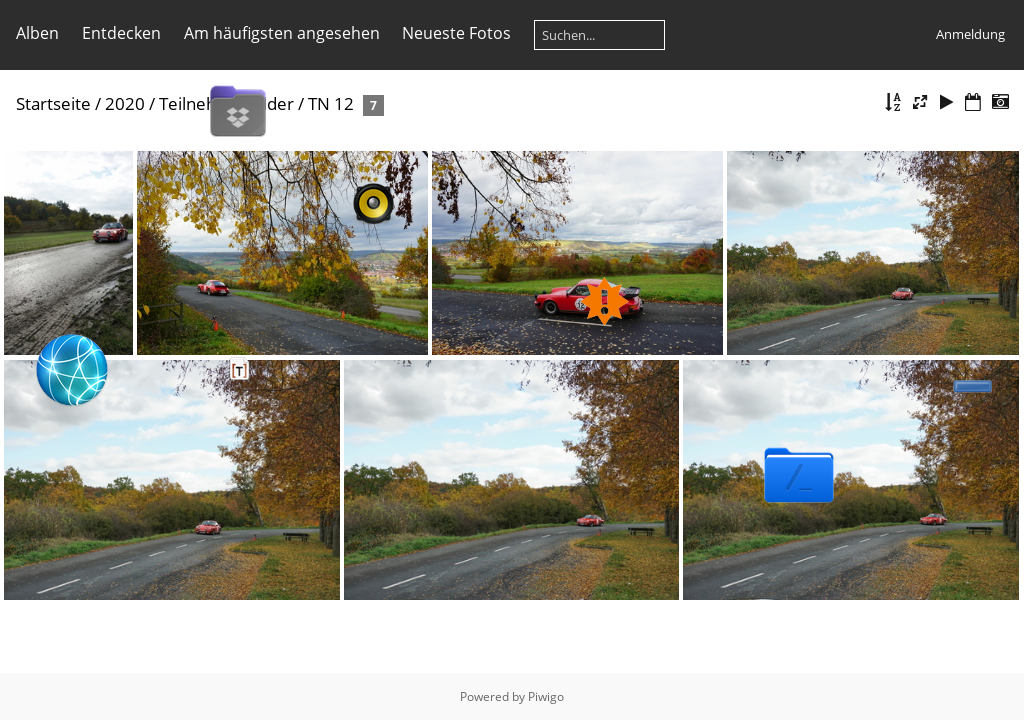  Describe the element at coordinates (238, 111) in the screenshot. I see `open your dropbox synced folder` at that location.